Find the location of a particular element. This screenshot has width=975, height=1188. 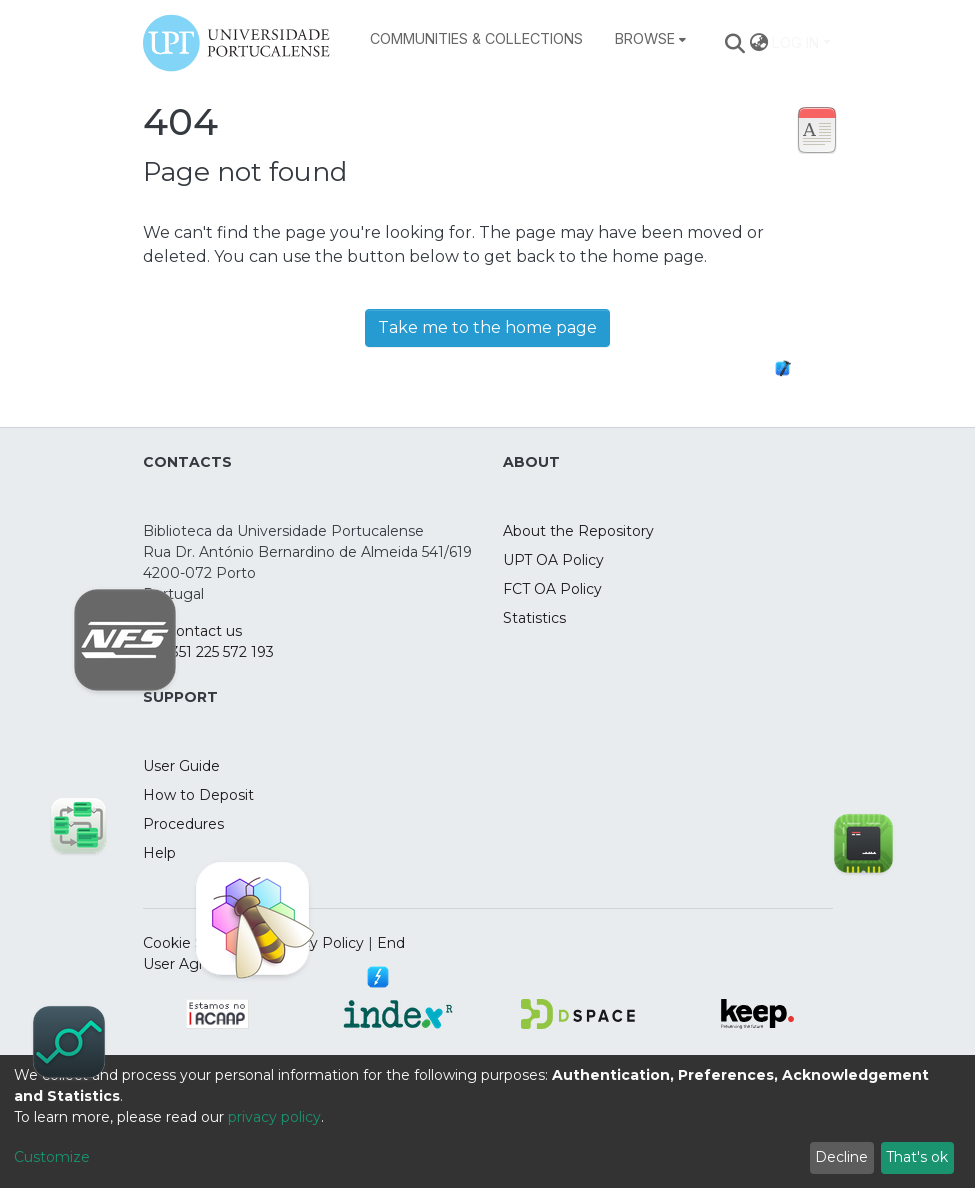

view system memory usage is located at coordinates (863, 843).